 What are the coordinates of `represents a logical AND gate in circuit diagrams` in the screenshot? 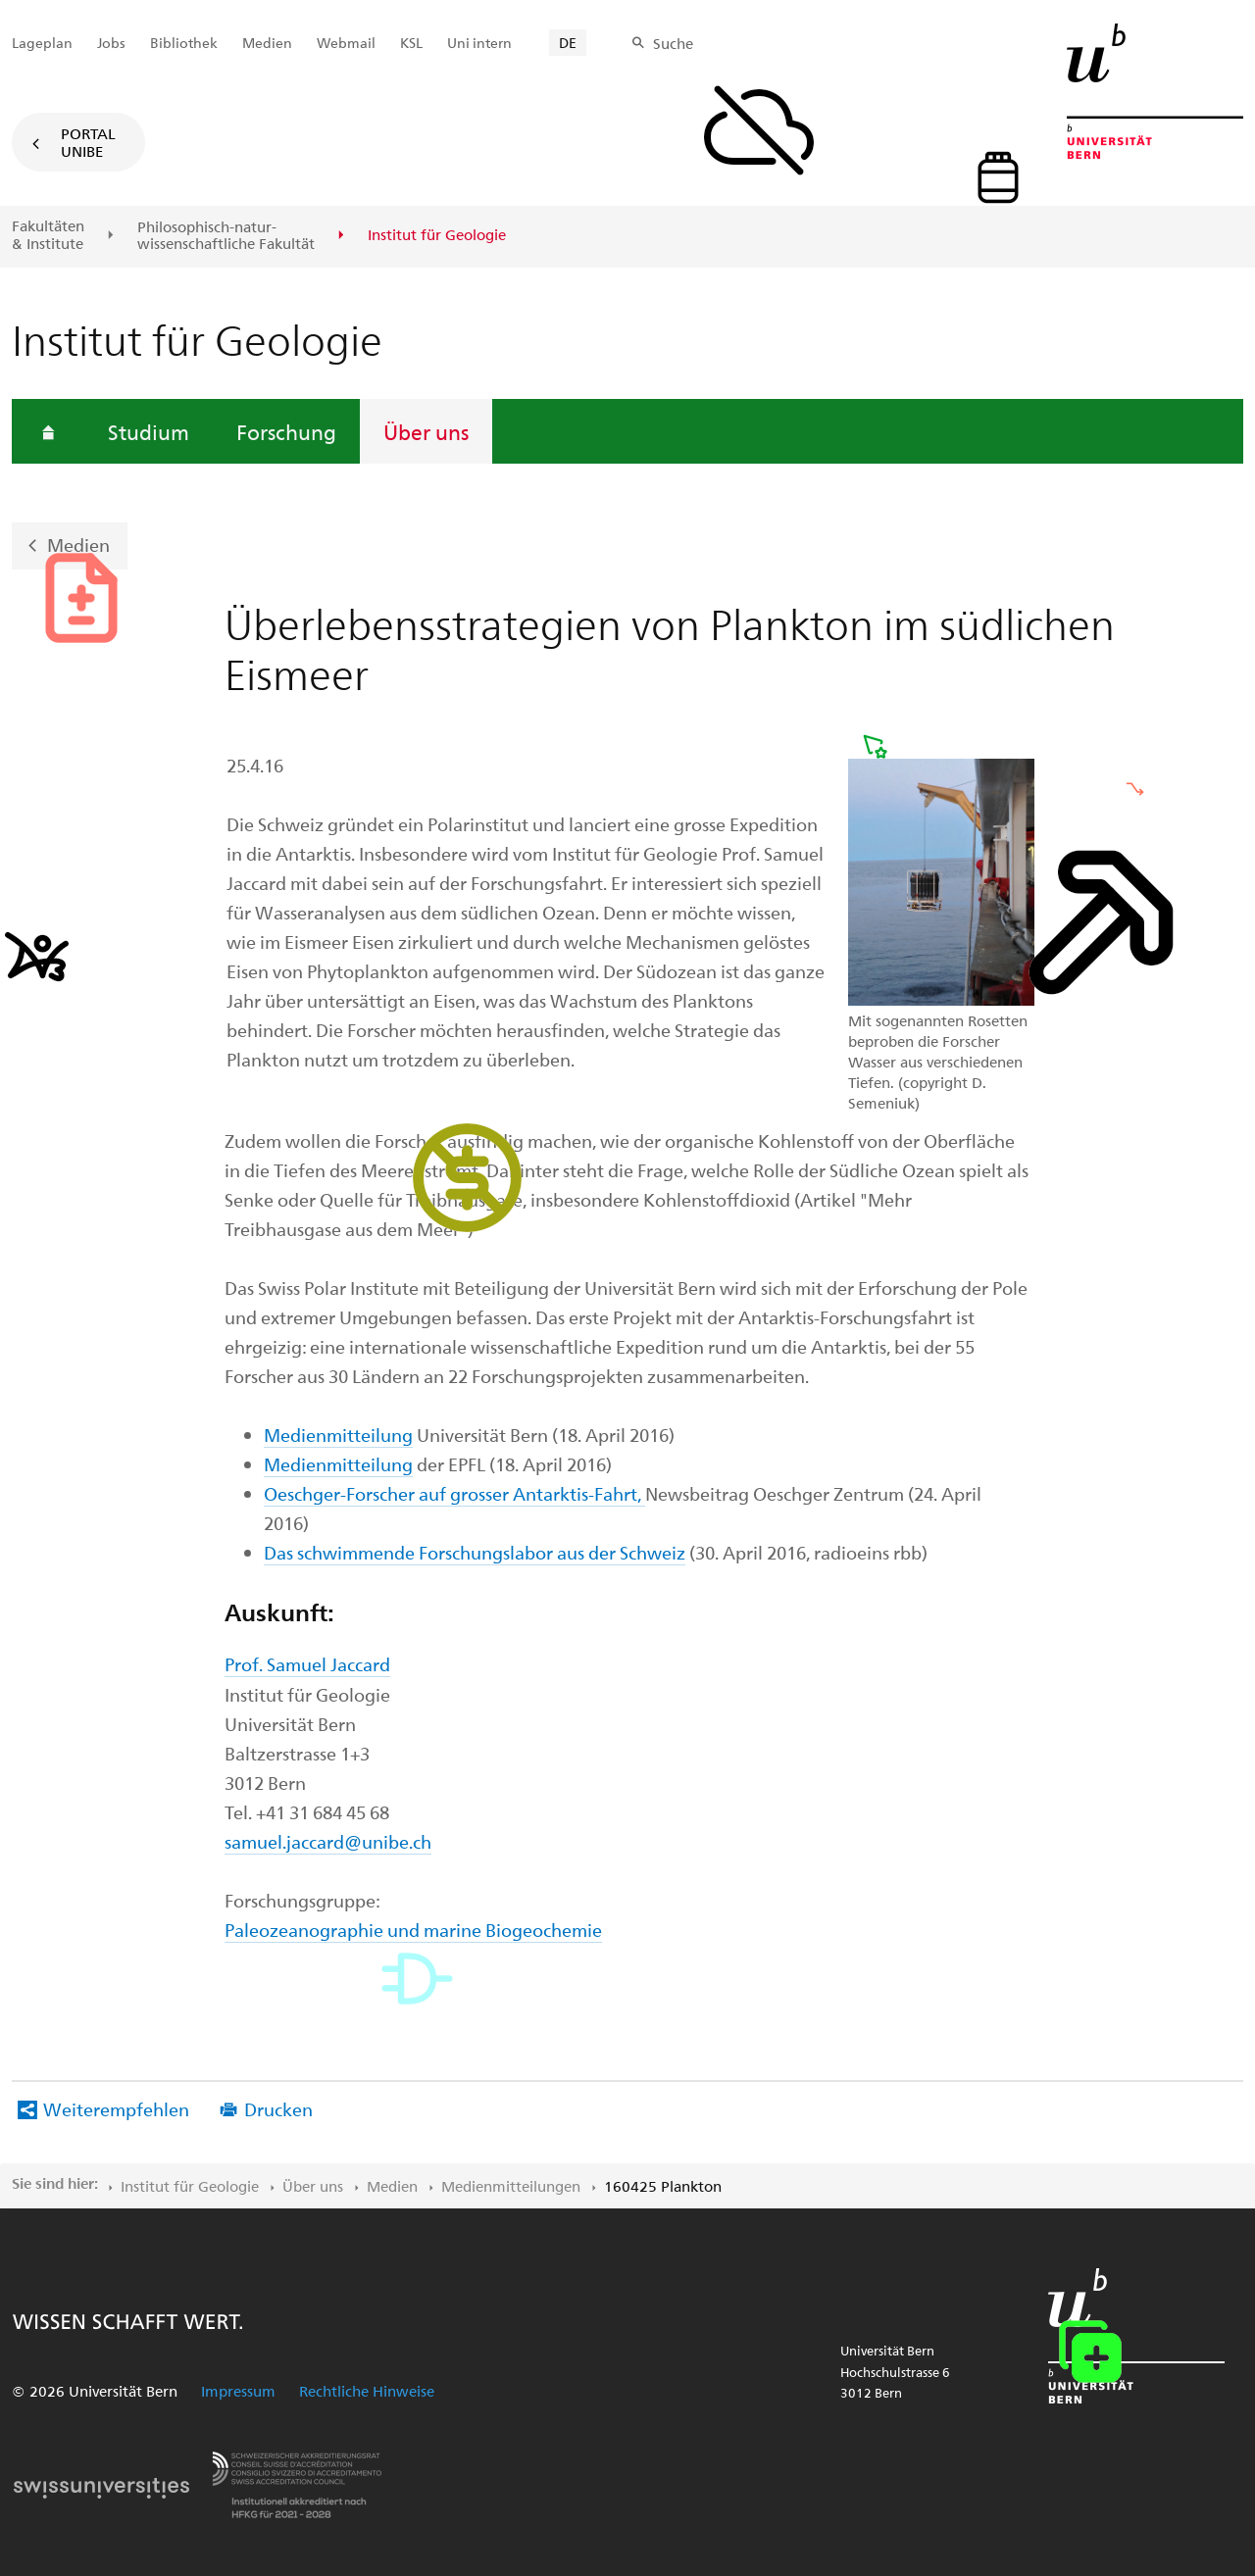 It's located at (417, 1978).